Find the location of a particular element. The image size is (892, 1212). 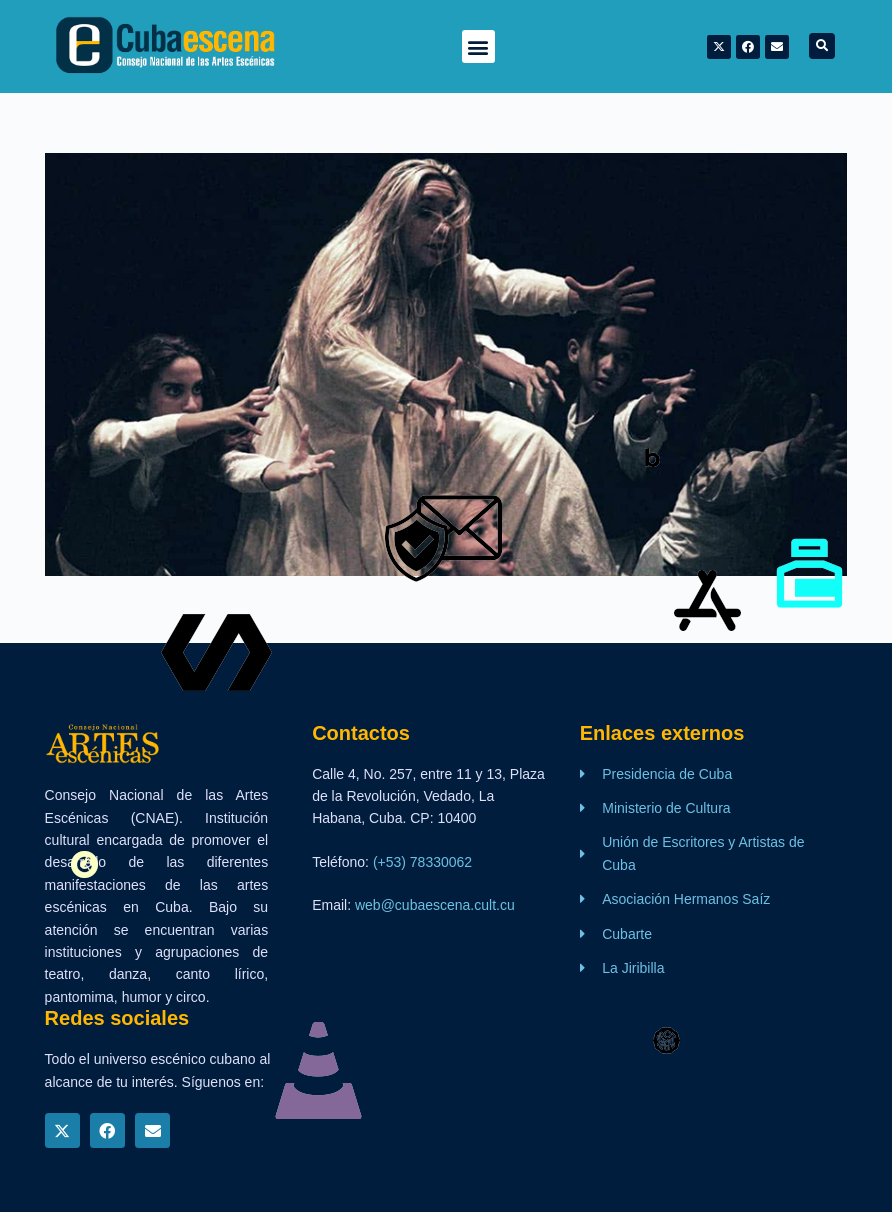

open VLC media player is located at coordinates (318, 1070).